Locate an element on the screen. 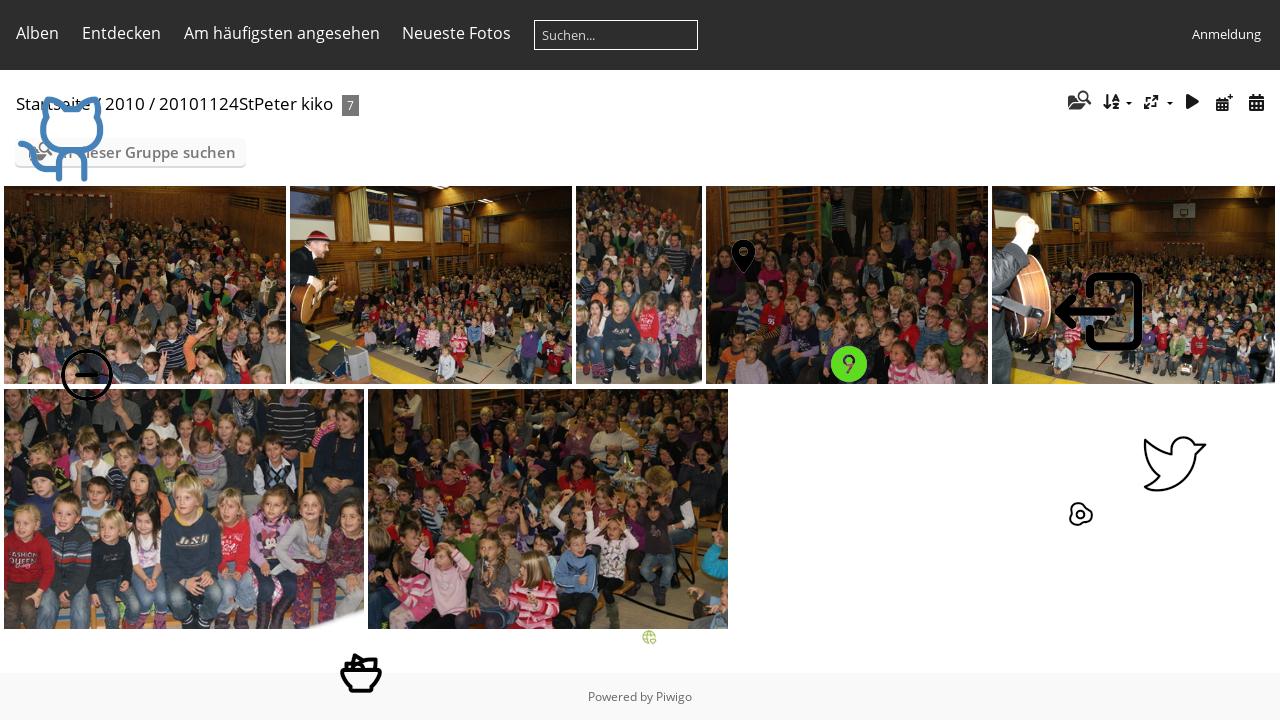 This screenshot has height=720, width=1280. view project on github is located at coordinates (68, 137).